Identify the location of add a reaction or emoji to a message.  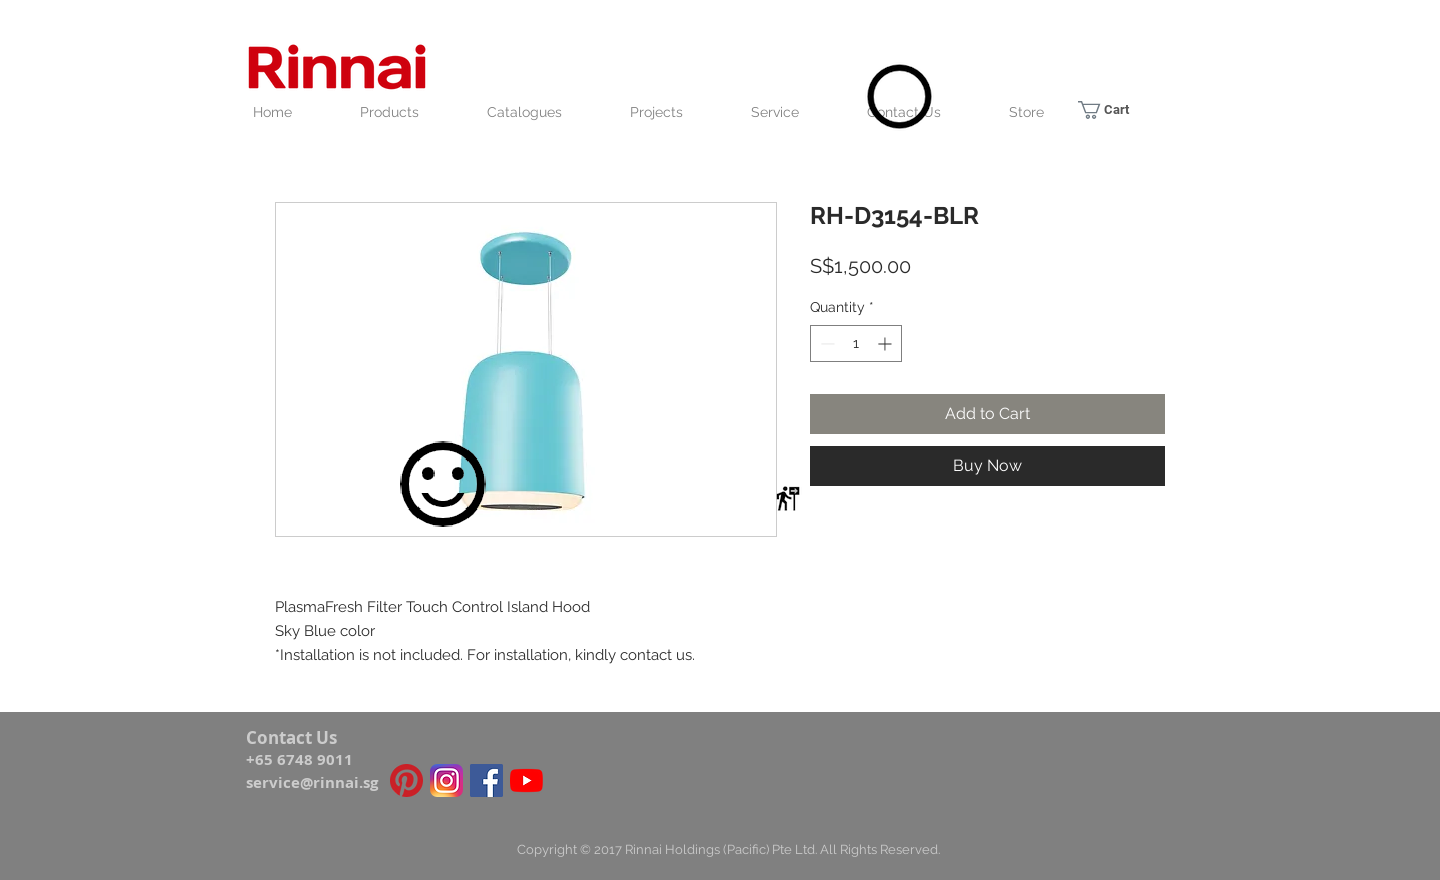
(443, 484).